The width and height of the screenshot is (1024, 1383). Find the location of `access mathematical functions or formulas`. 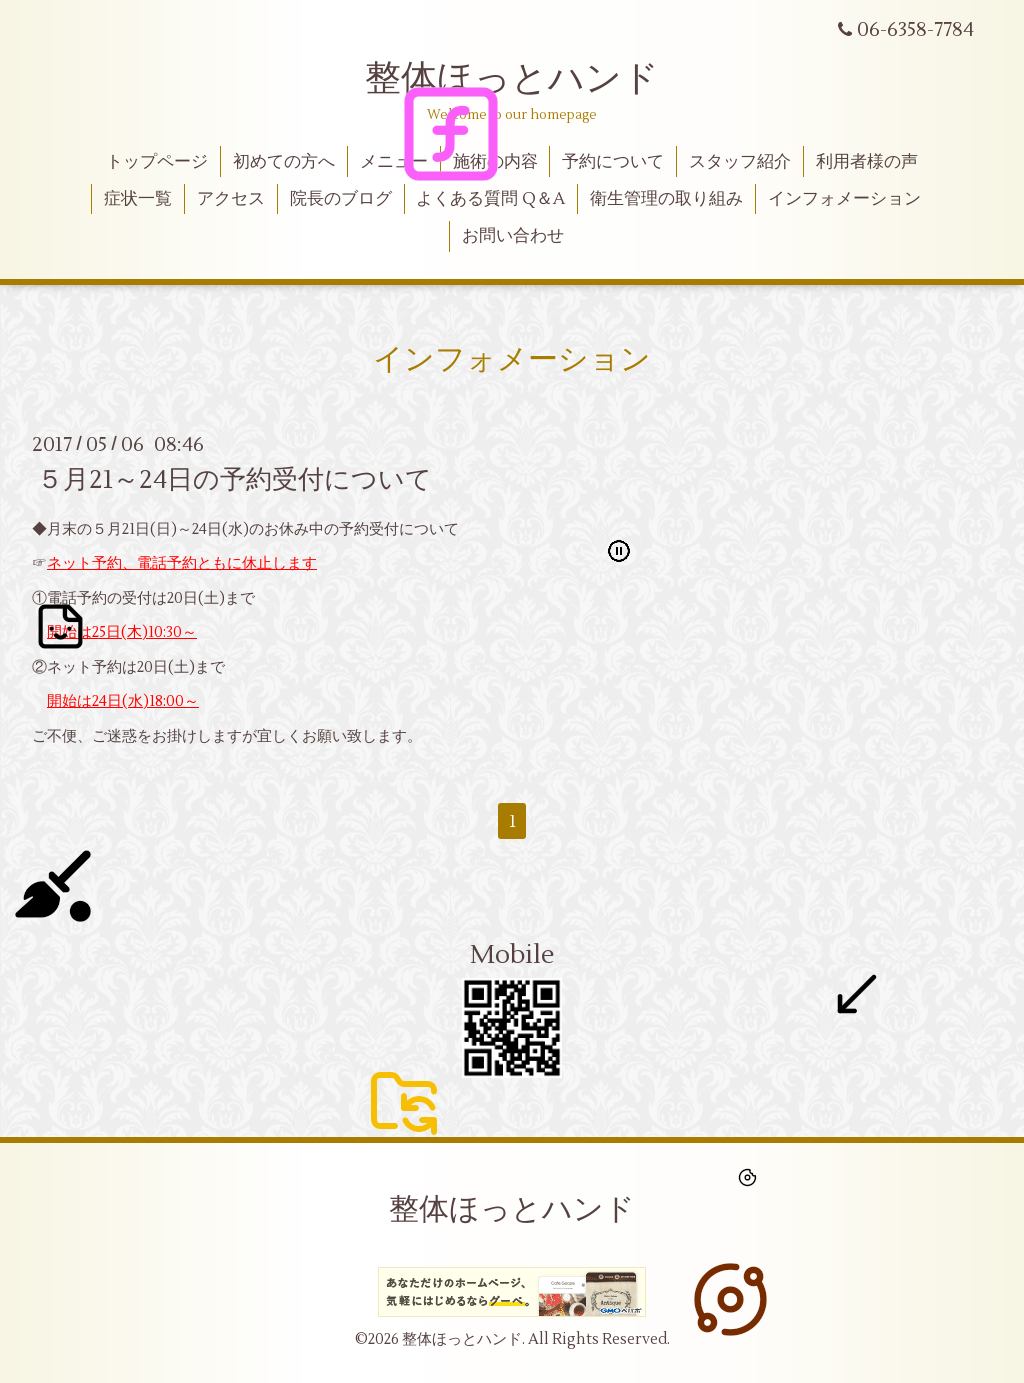

access mathematical functions or formulas is located at coordinates (451, 134).